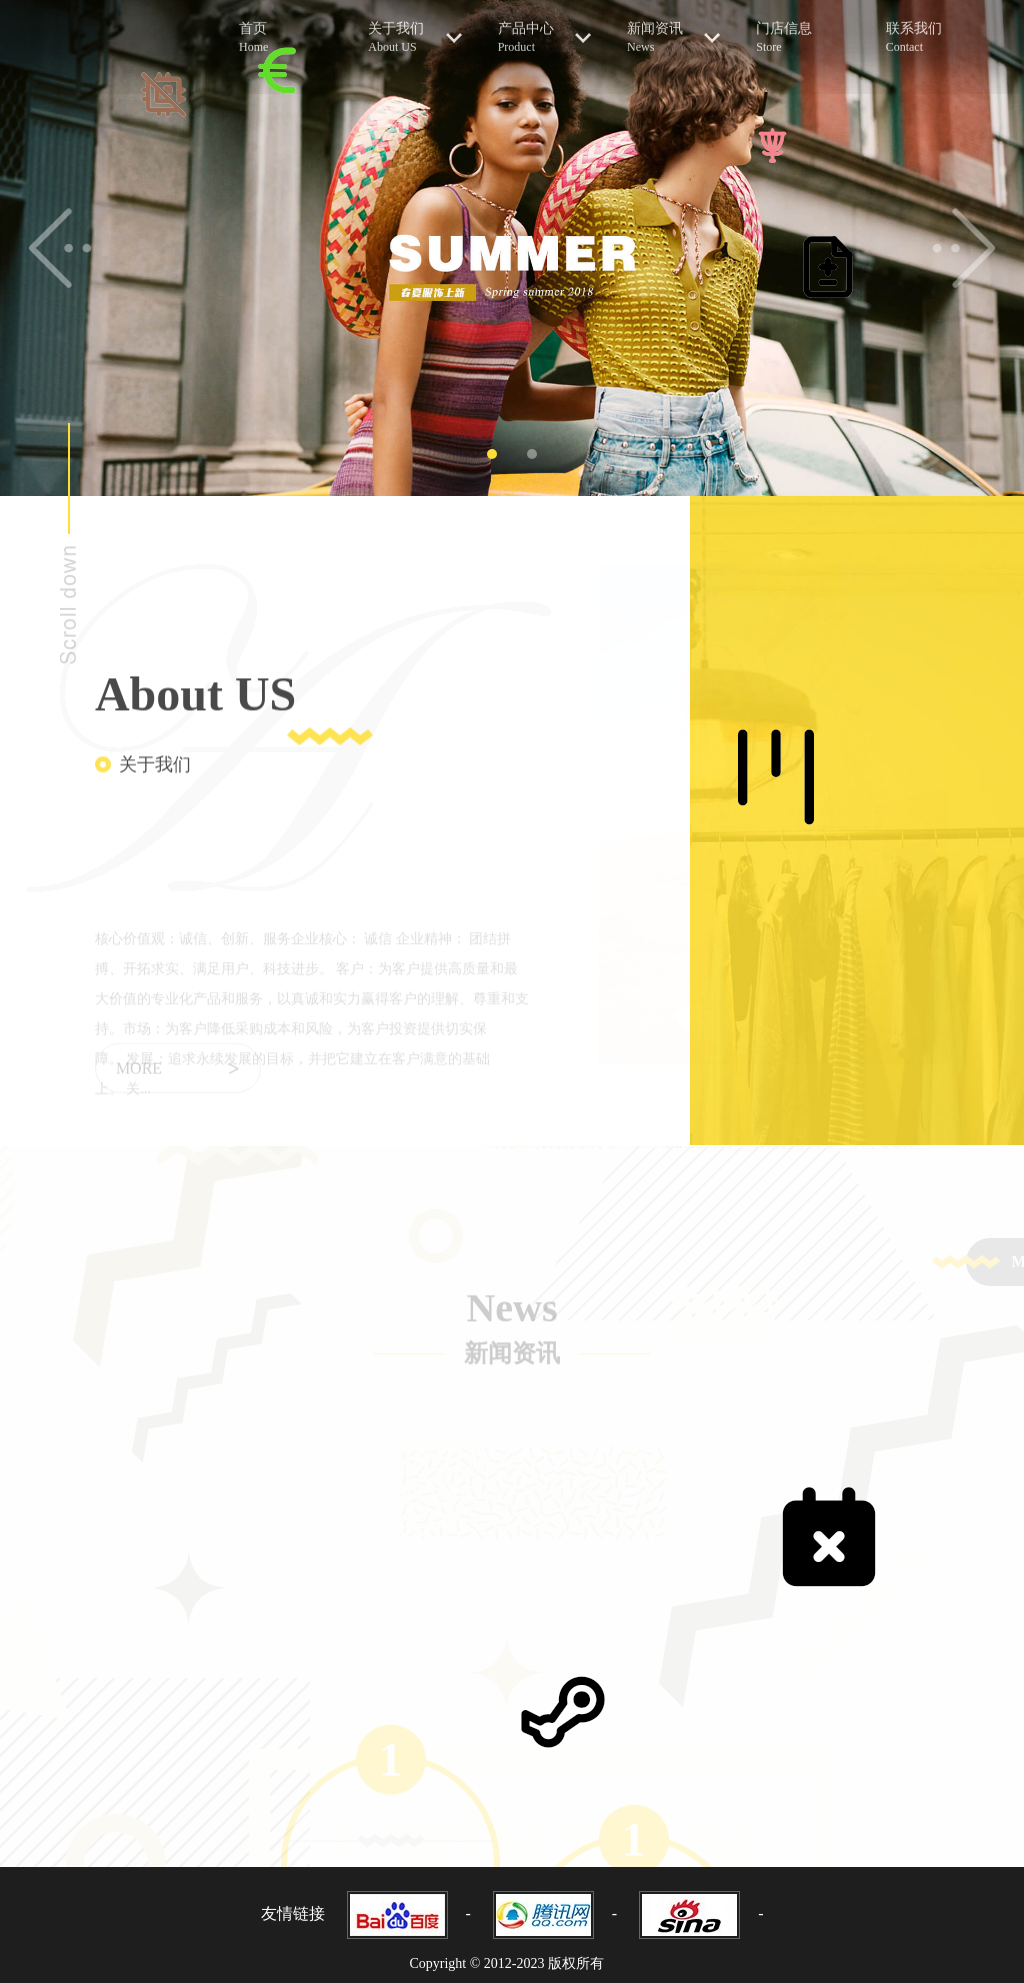  I want to click on view file differences or changes, so click(828, 267).